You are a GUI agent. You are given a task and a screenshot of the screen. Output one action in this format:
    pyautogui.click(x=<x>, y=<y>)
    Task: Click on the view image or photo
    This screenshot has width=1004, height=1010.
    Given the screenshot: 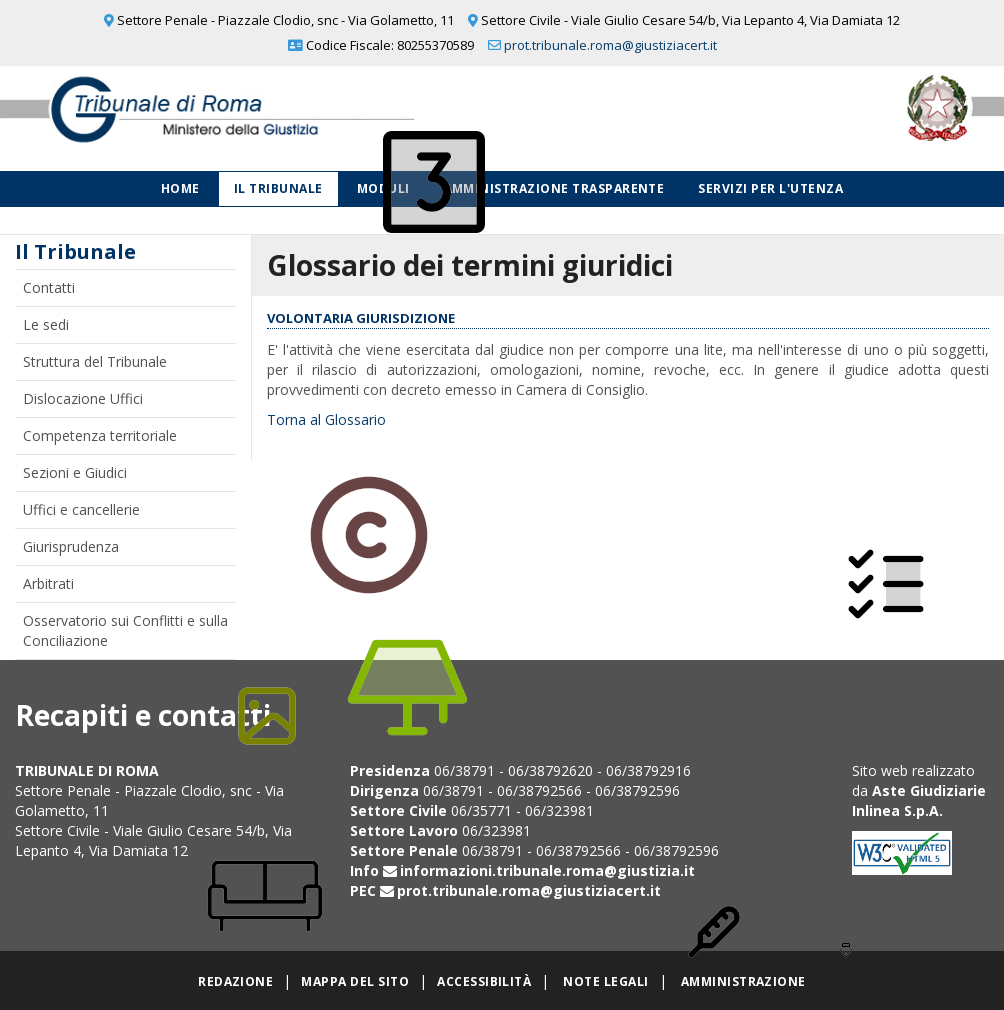 What is the action you would take?
    pyautogui.click(x=267, y=716)
    